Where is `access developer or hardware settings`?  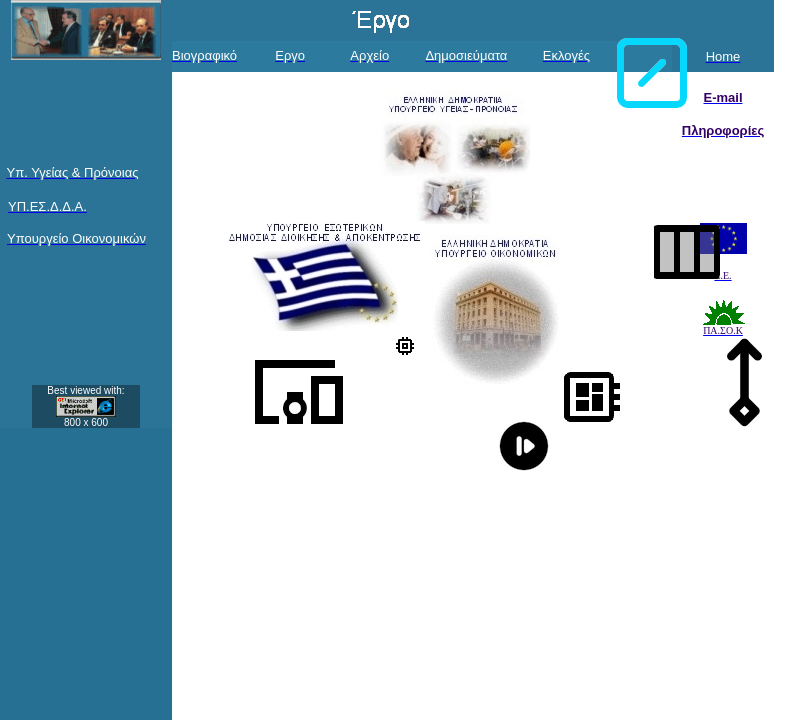
access developer or hardware settings is located at coordinates (592, 397).